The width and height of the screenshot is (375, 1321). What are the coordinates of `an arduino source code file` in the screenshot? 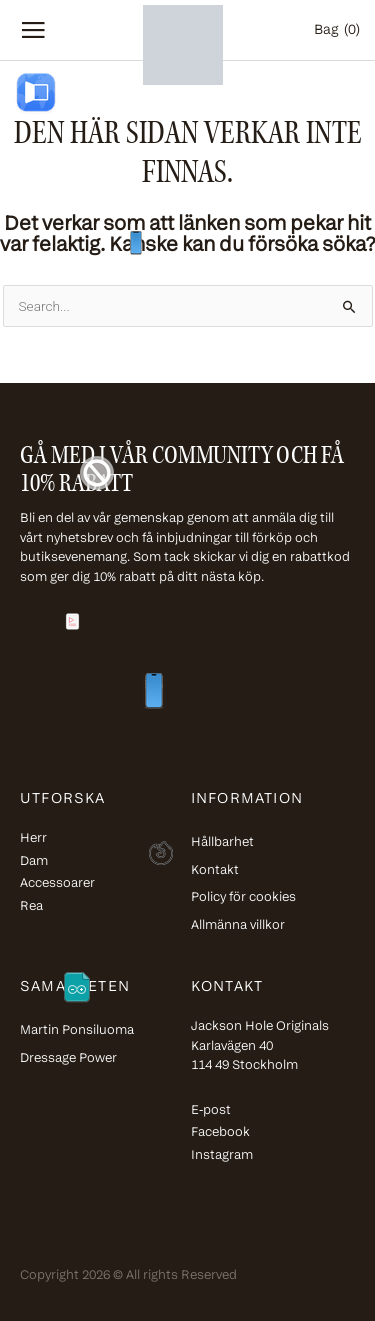 It's located at (77, 987).